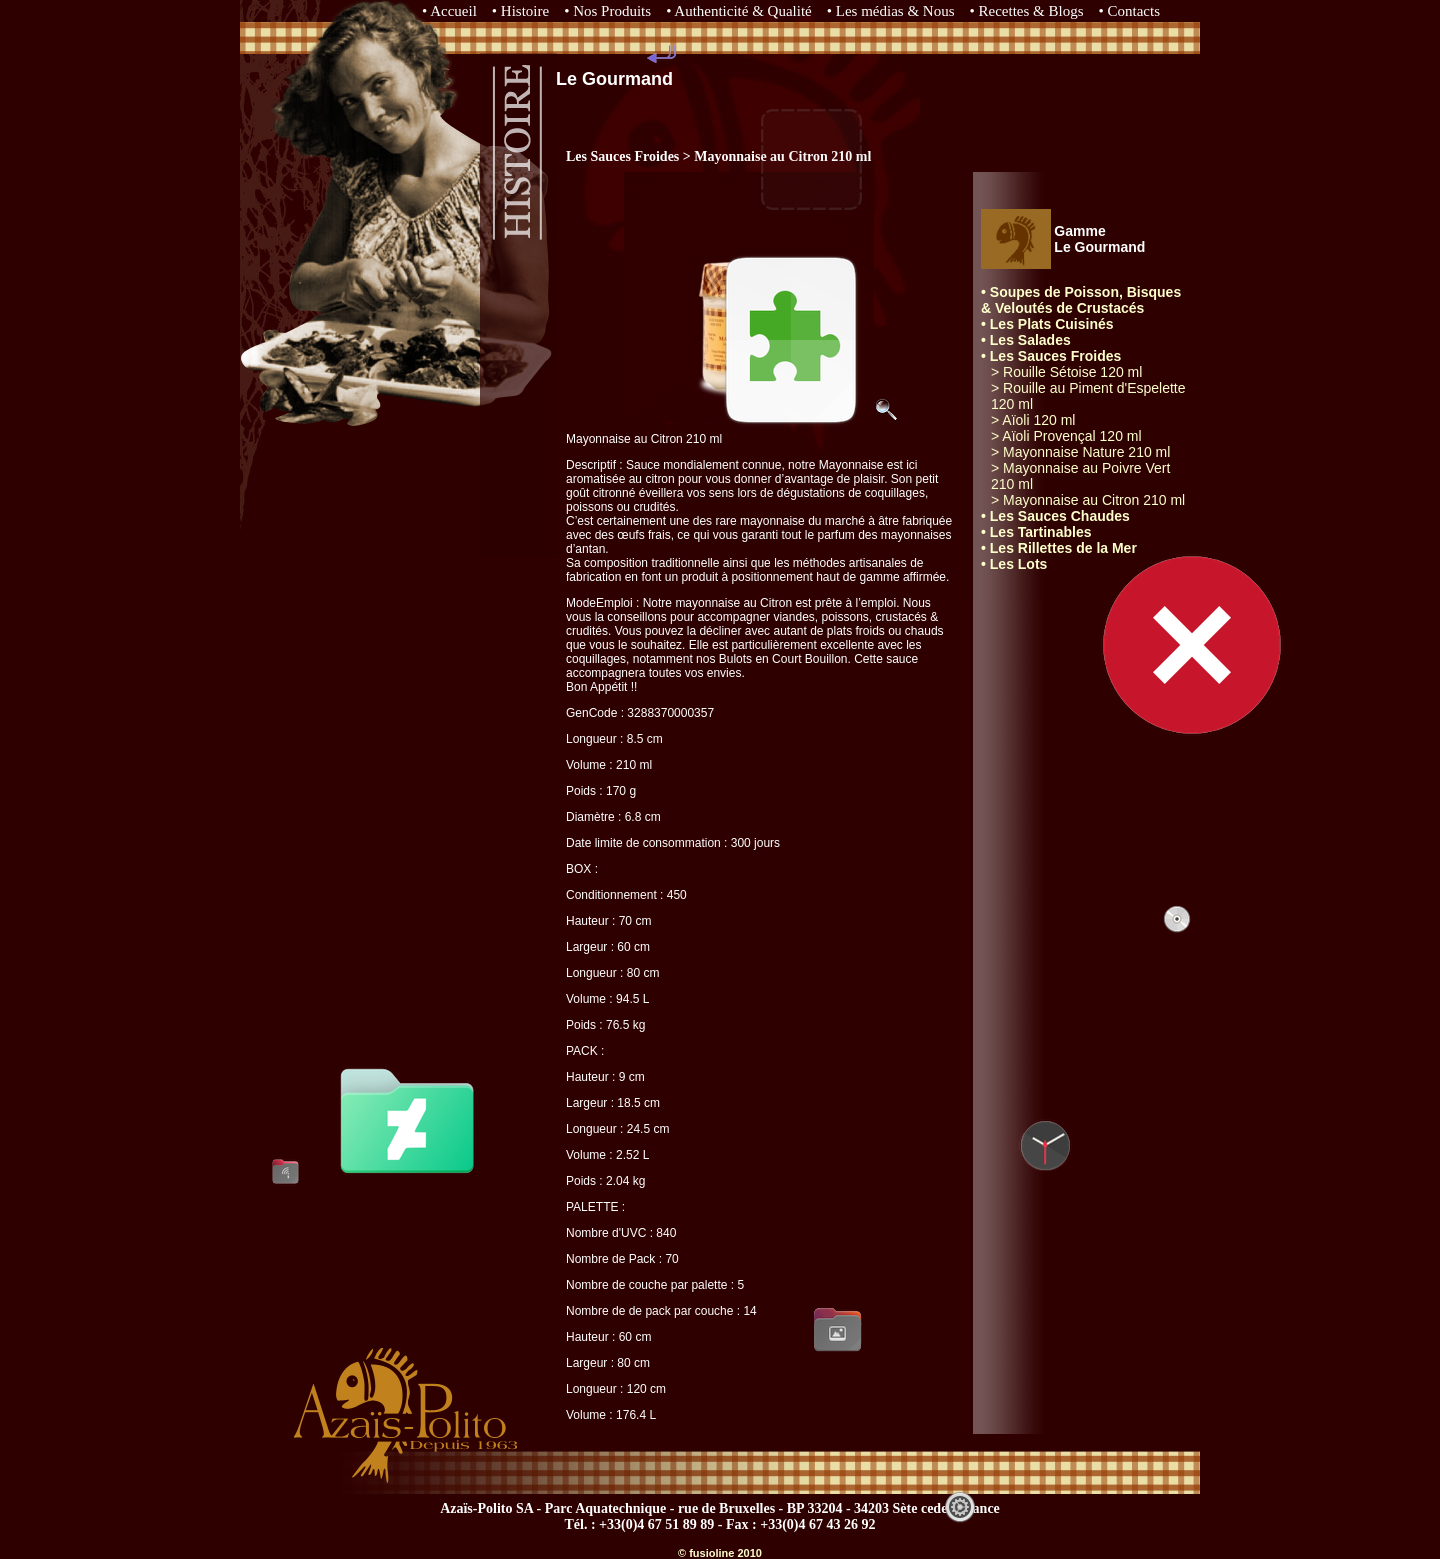 The image size is (1440, 1559). What do you see at coordinates (811, 159) in the screenshot?
I see `represents an unrecognized or unknown file type` at bounding box center [811, 159].